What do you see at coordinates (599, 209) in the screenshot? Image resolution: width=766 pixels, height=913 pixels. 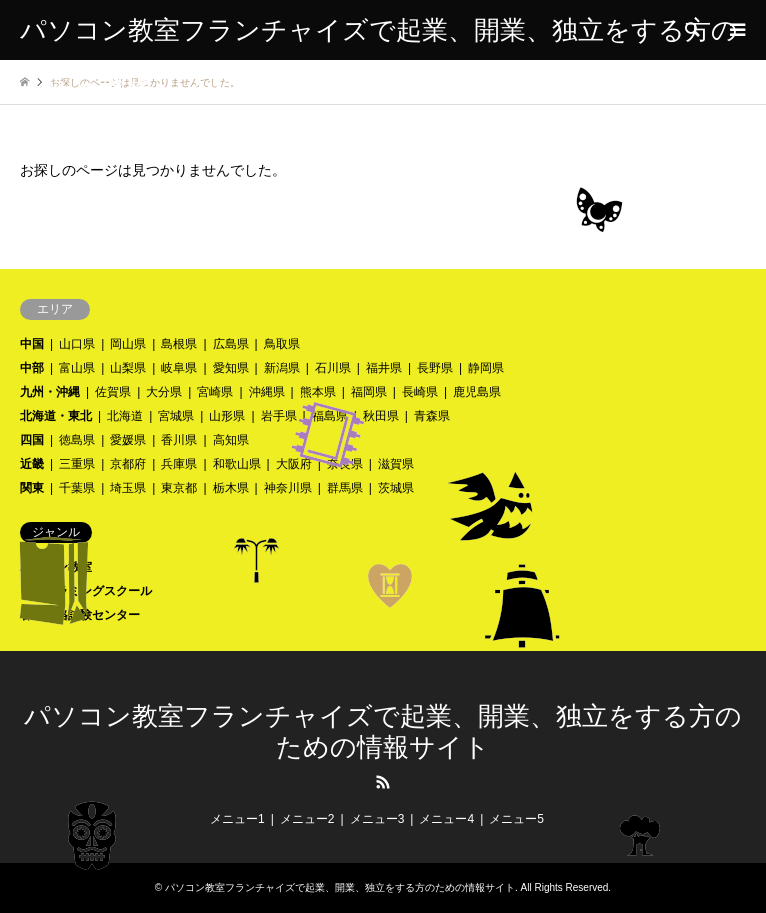 I see `select fairy character class or type` at bounding box center [599, 209].